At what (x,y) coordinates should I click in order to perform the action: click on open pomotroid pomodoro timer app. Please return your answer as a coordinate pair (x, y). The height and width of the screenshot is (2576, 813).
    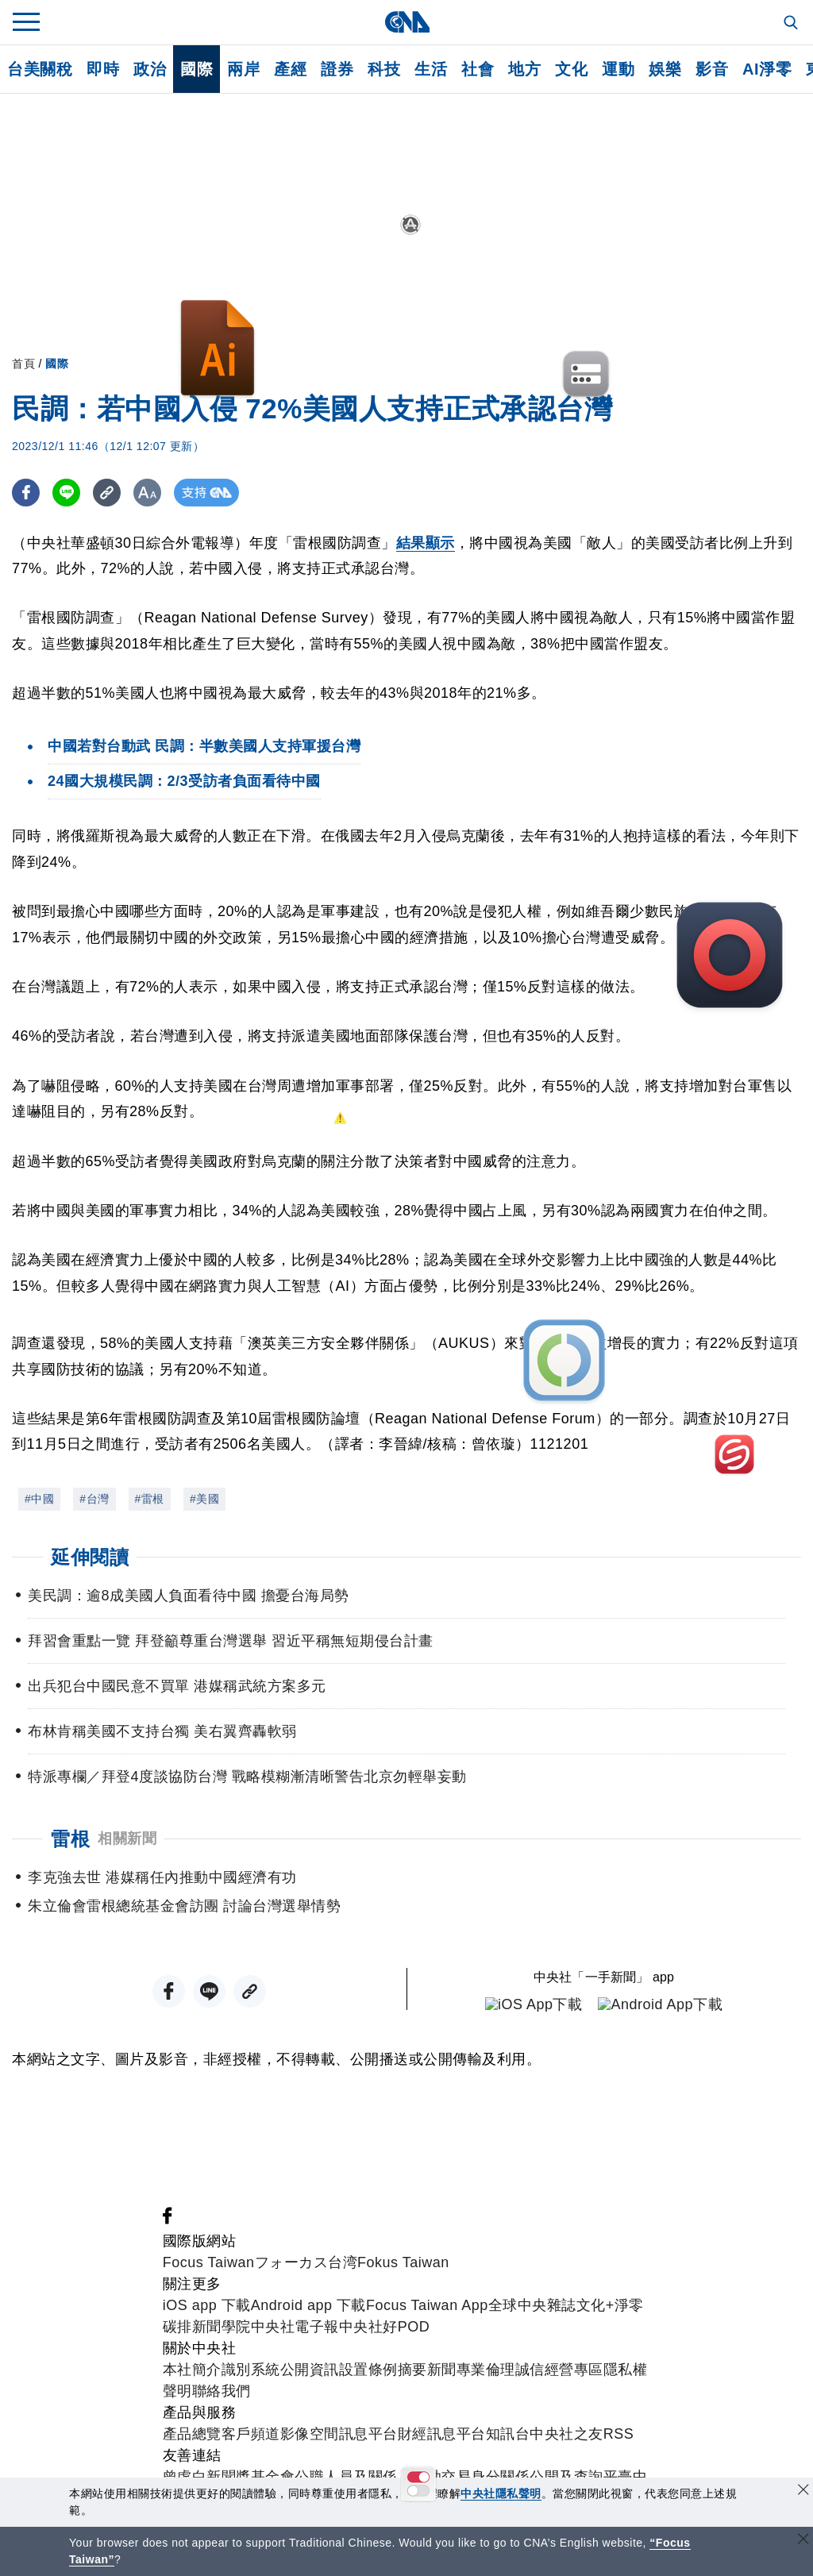
    Looking at the image, I should click on (730, 955).